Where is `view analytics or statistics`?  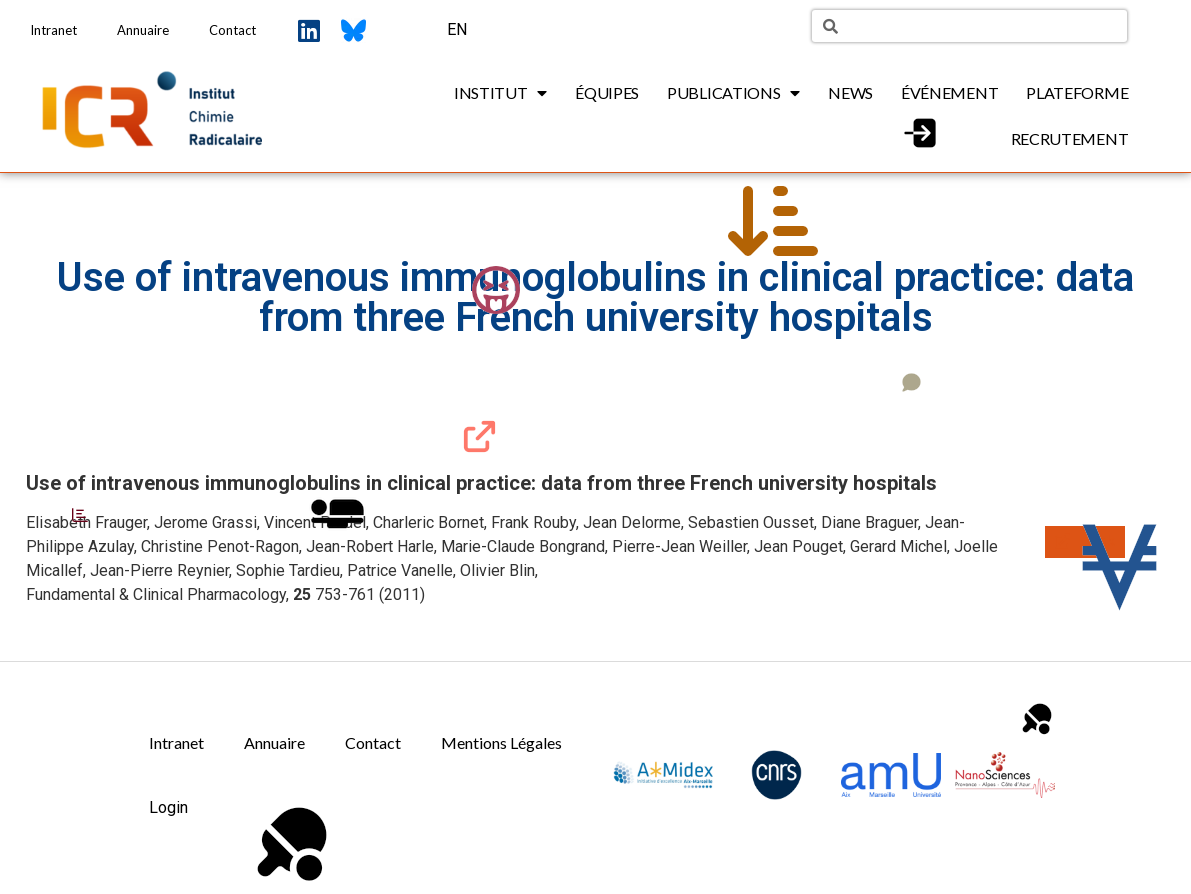 view analytics or statistics is located at coordinates (80, 515).